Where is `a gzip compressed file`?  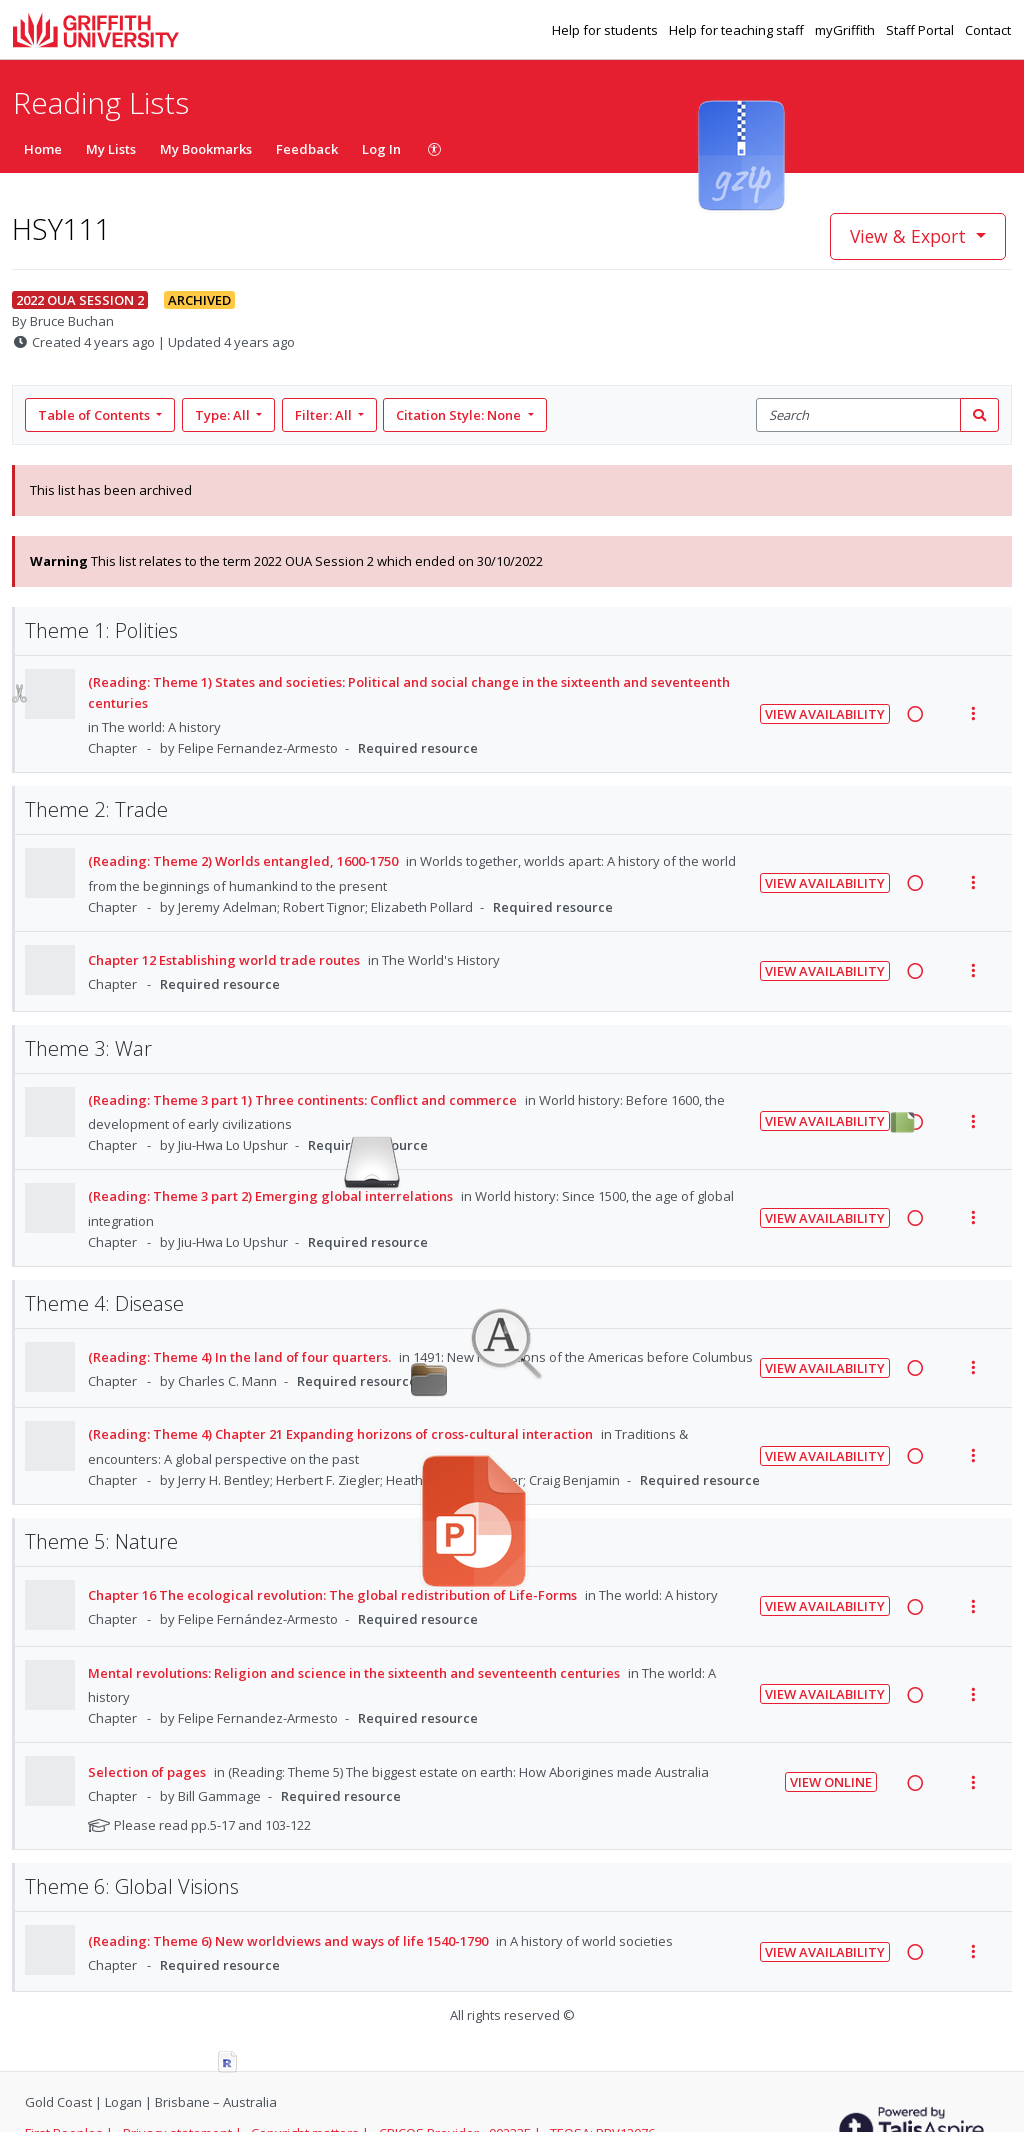 a gzip compressed file is located at coordinates (741, 155).